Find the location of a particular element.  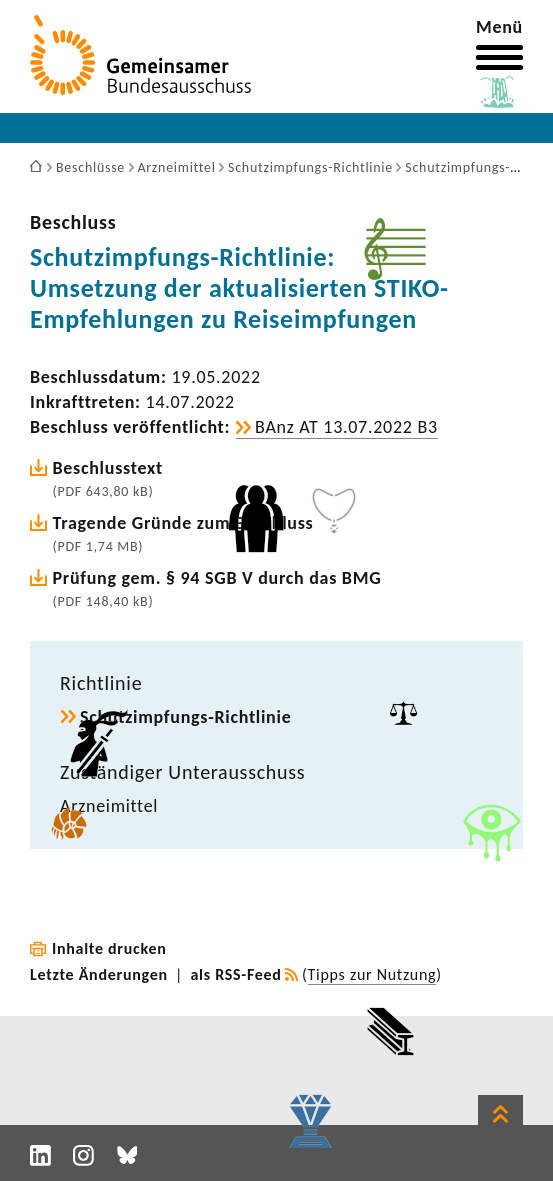

view waterfall location or landmark is located at coordinates (497, 92).